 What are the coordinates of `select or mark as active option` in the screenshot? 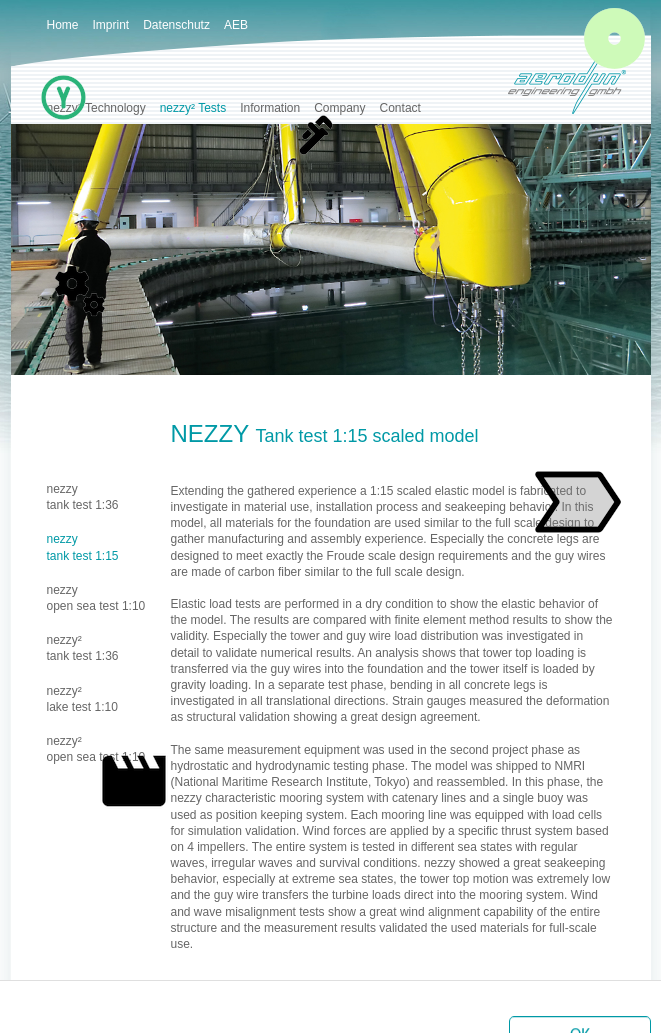 It's located at (614, 38).